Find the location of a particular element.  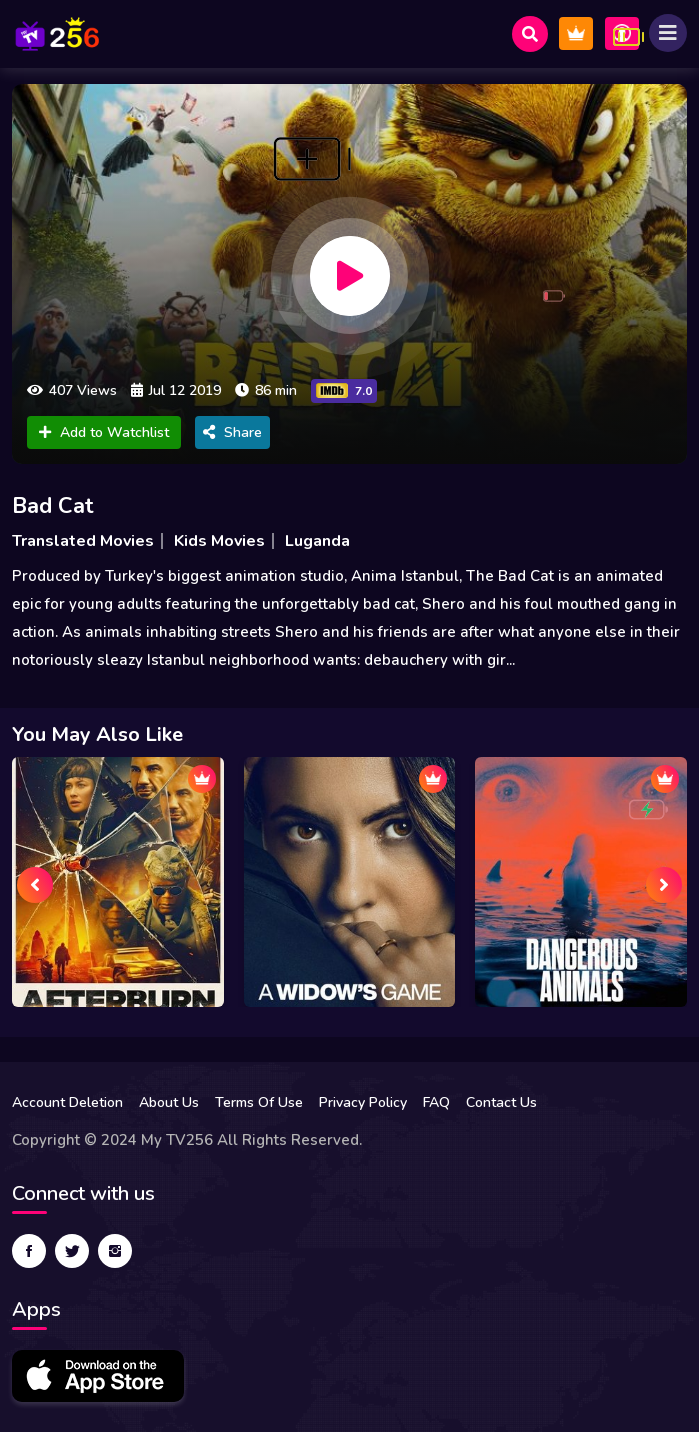

indicates critically low battery at 10% is located at coordinates (554, 296).